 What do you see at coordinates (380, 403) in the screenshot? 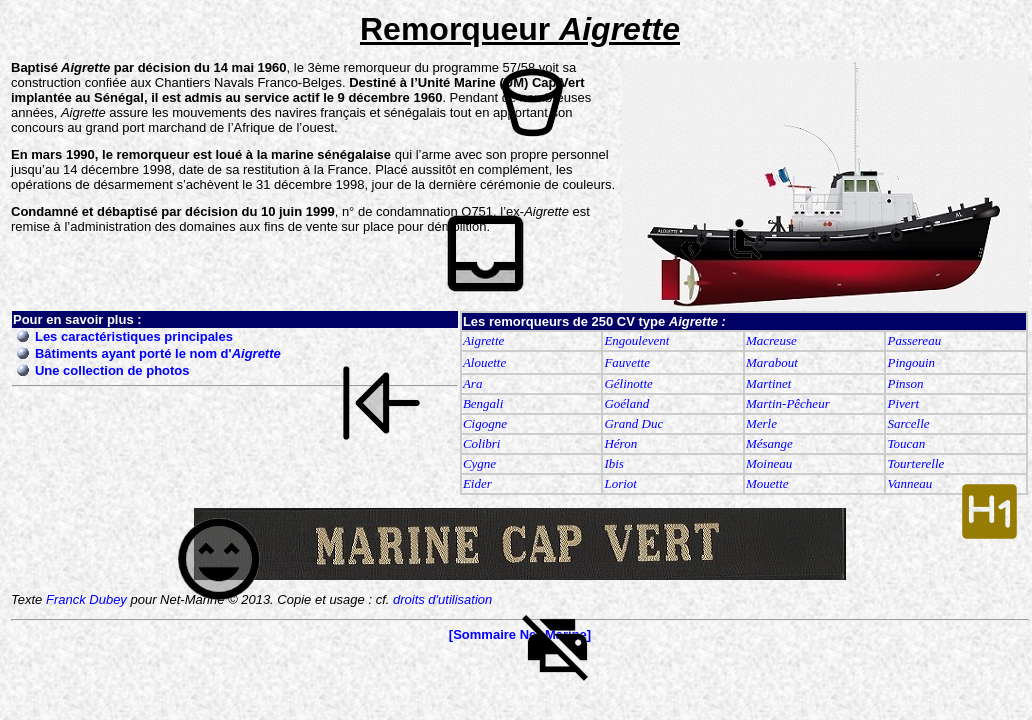
I see `go back to the beginning` at bounding box center [380, 403].